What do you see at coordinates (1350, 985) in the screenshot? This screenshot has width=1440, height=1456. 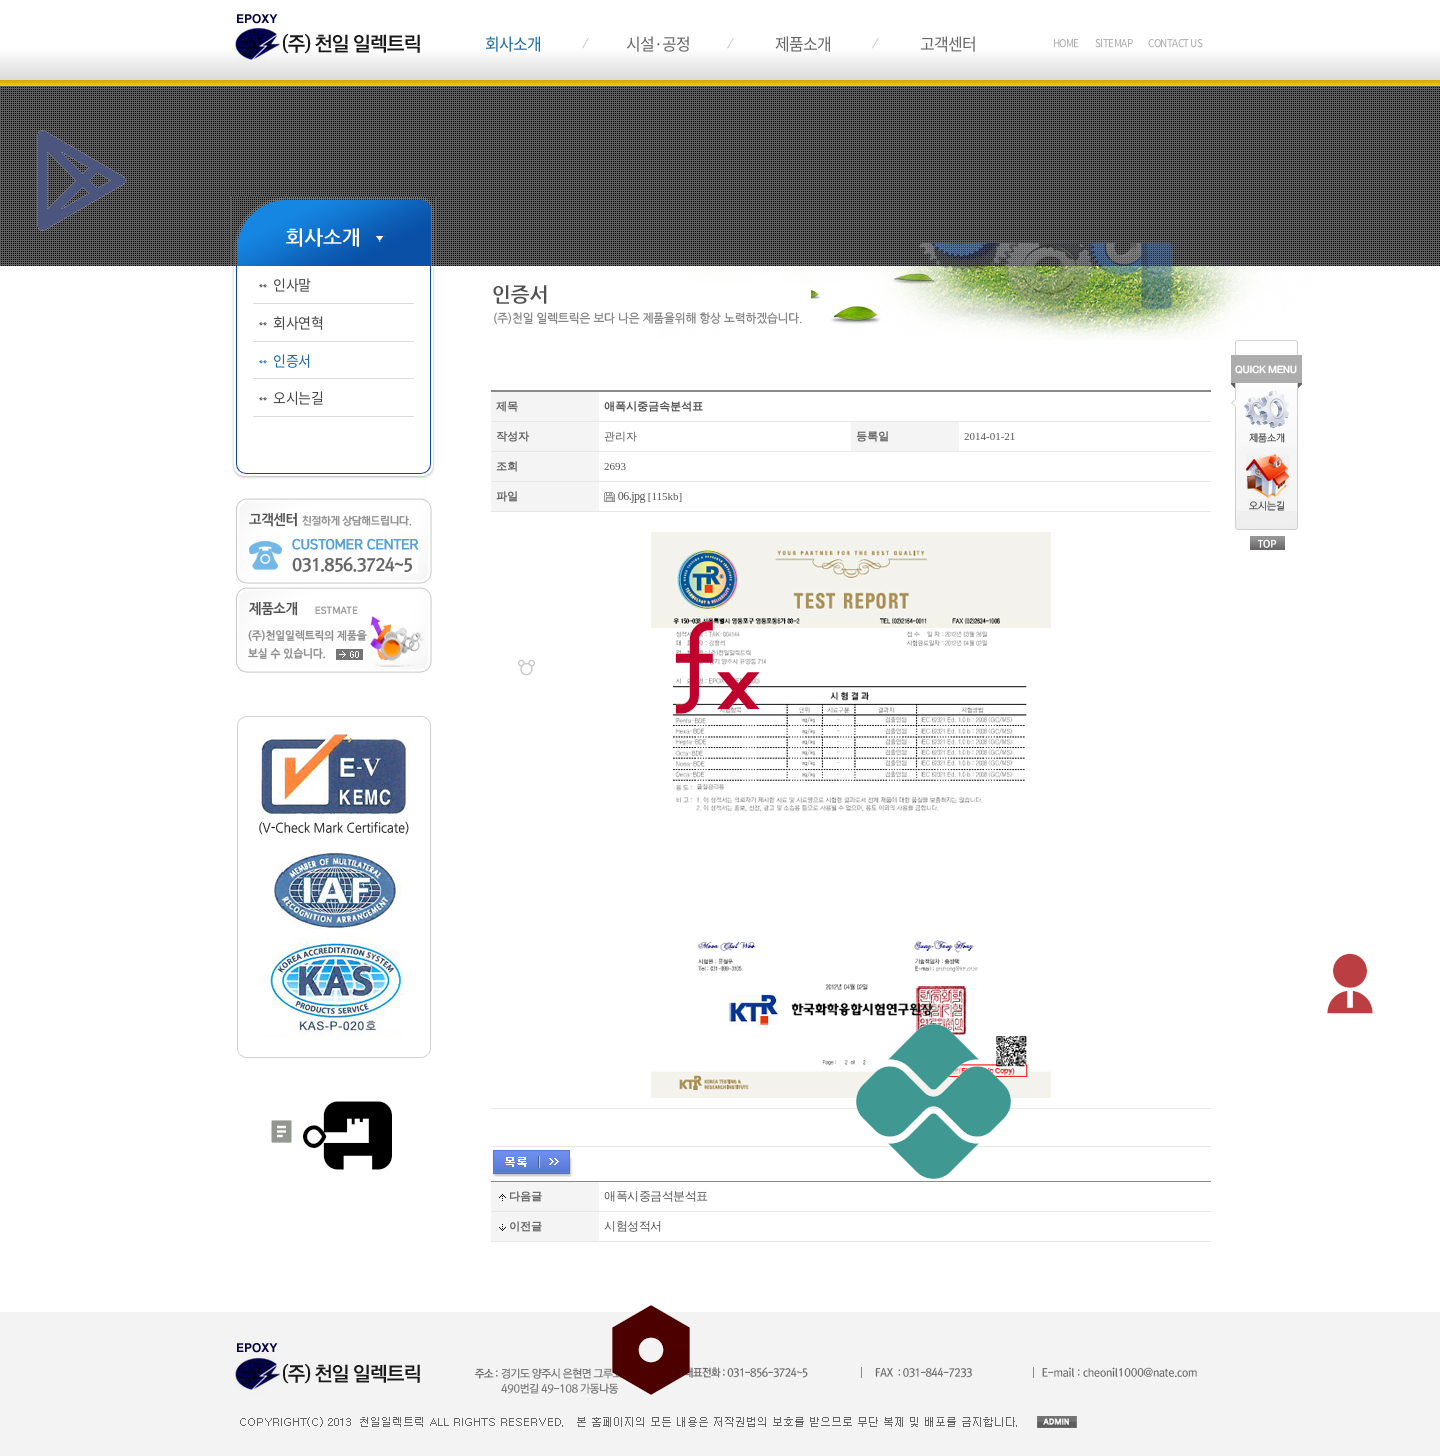 I see `view your profile` at bounding box center [1350, 985].